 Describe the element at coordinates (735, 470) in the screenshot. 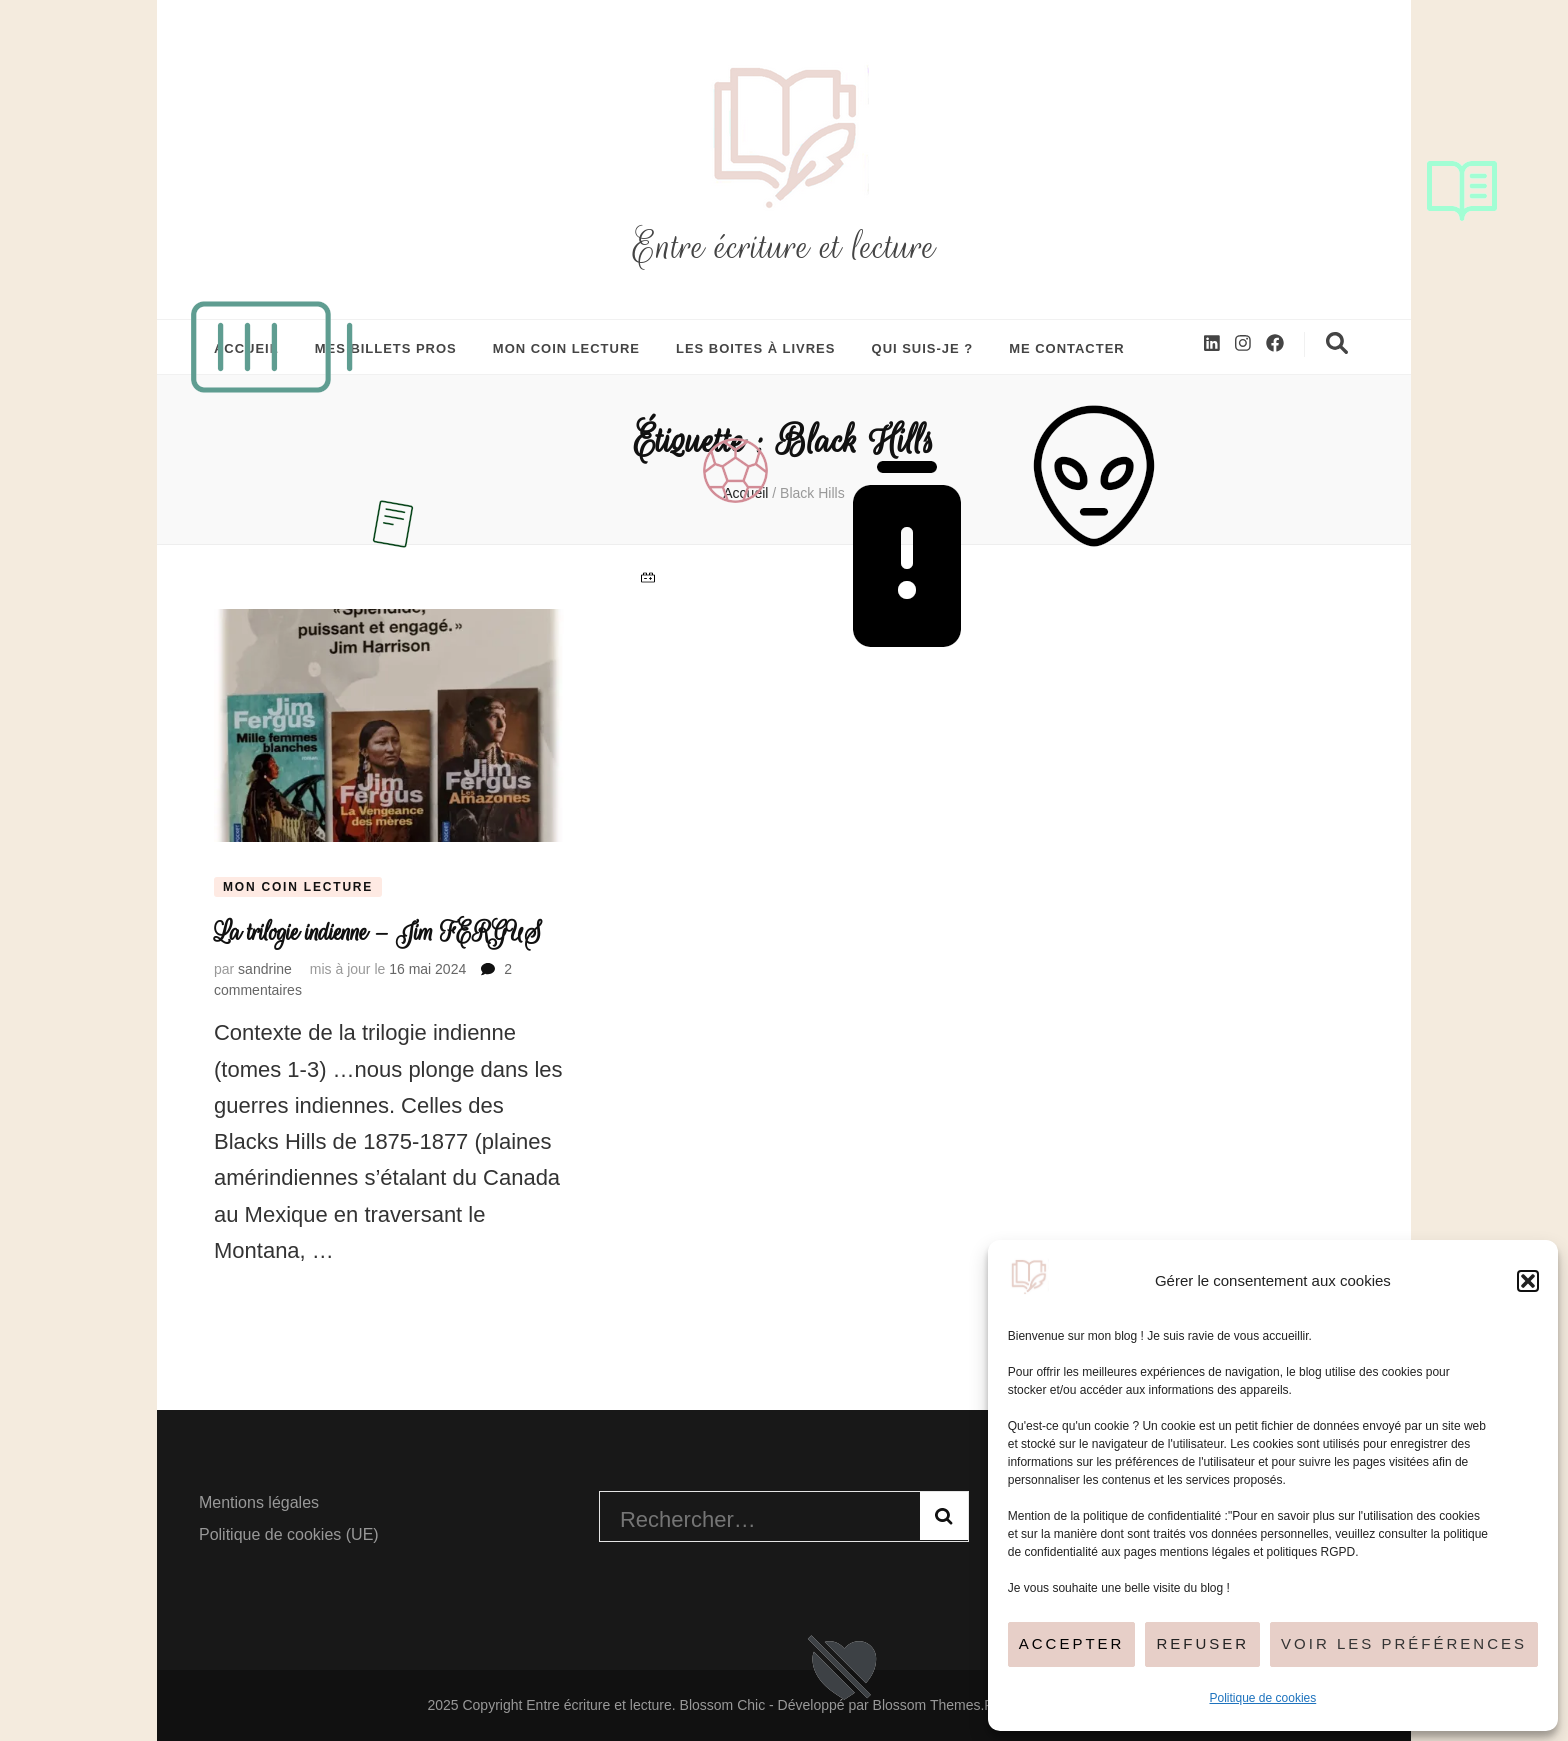

I see `view soccer or football-related content` at that location.